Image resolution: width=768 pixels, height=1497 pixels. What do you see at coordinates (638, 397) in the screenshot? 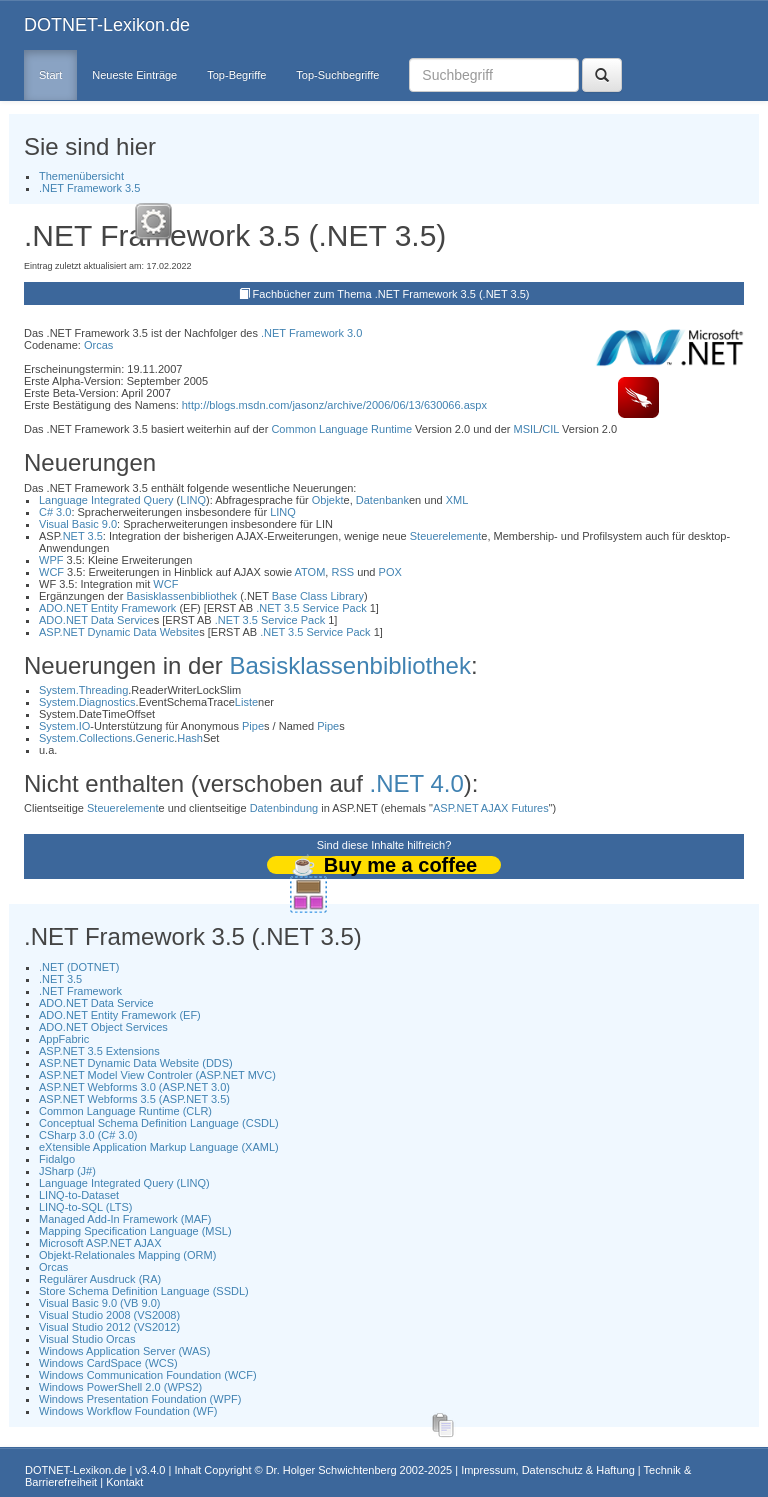
I see `open CrowdStrike Falcon endpoint security app` at bounding box center [638, 397].